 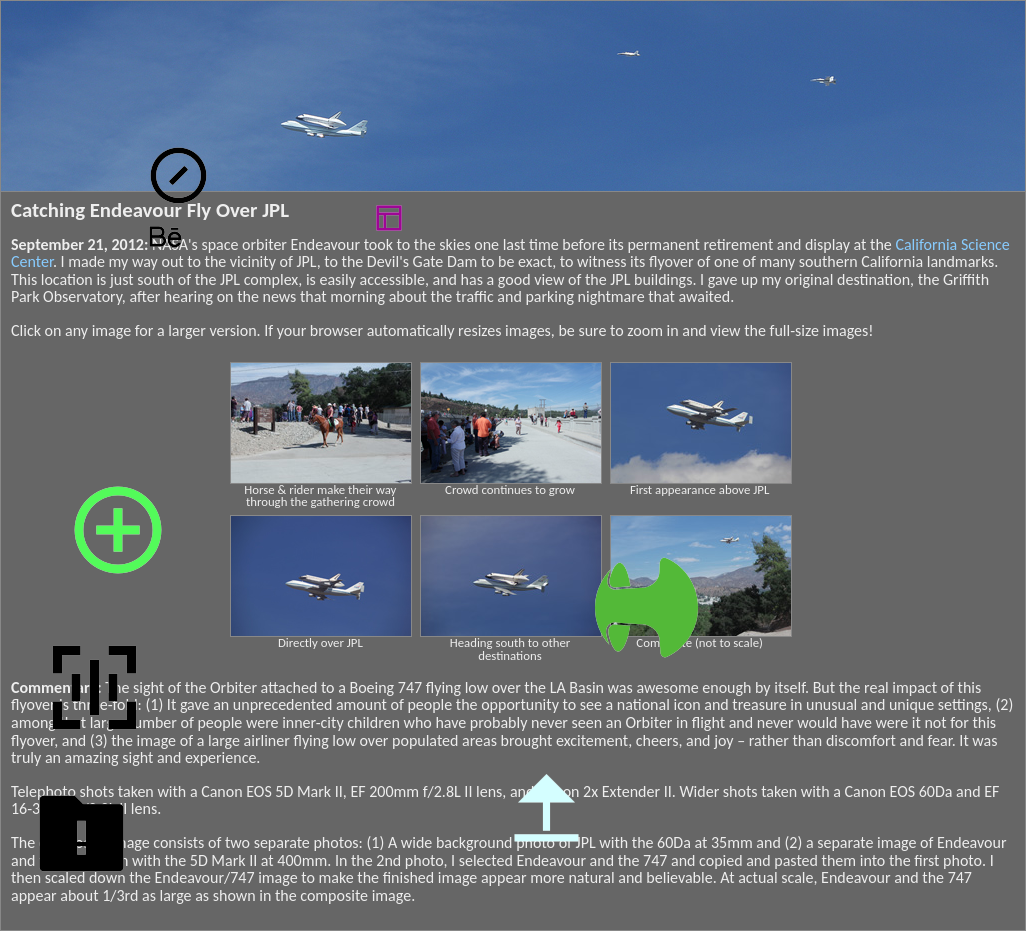 I want to click on upload a file or document, so click(x=546, y=809).